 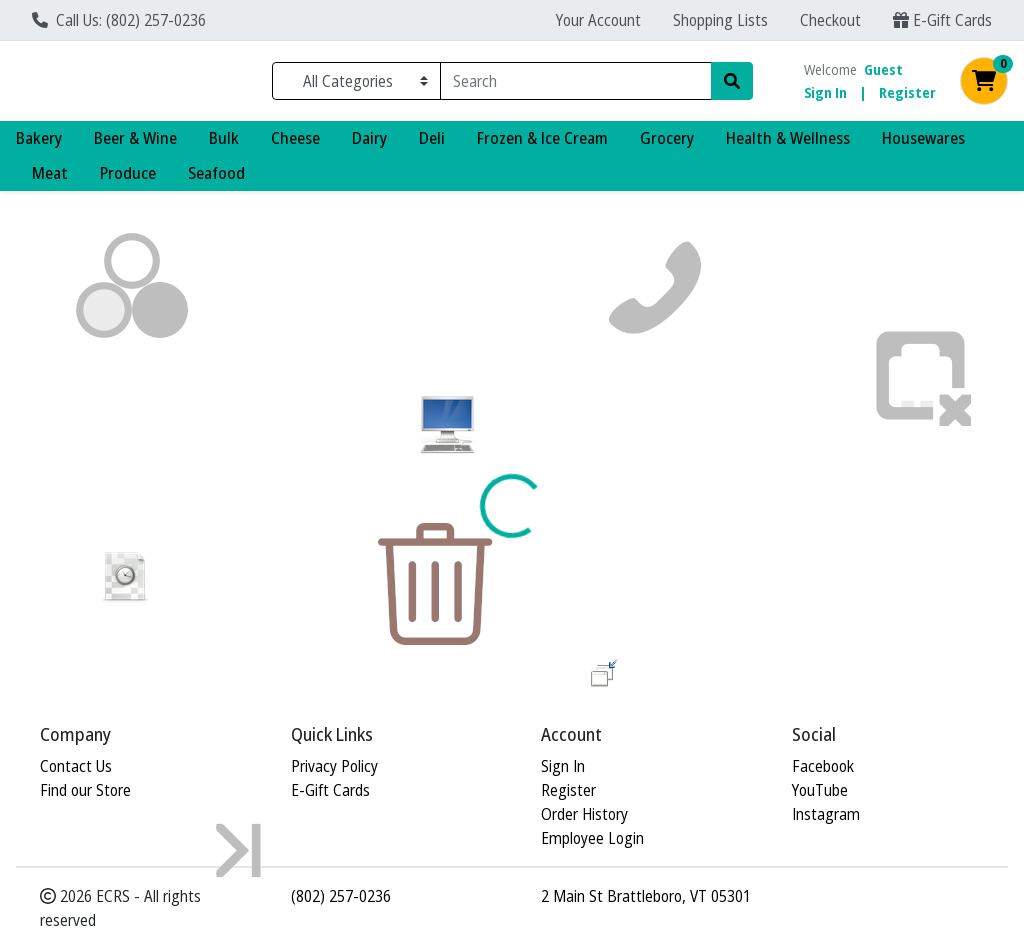 What do you see at coordinates (126, 576) in the screenshot?
I see `image is currently loading` at bounding box center [126, 576].